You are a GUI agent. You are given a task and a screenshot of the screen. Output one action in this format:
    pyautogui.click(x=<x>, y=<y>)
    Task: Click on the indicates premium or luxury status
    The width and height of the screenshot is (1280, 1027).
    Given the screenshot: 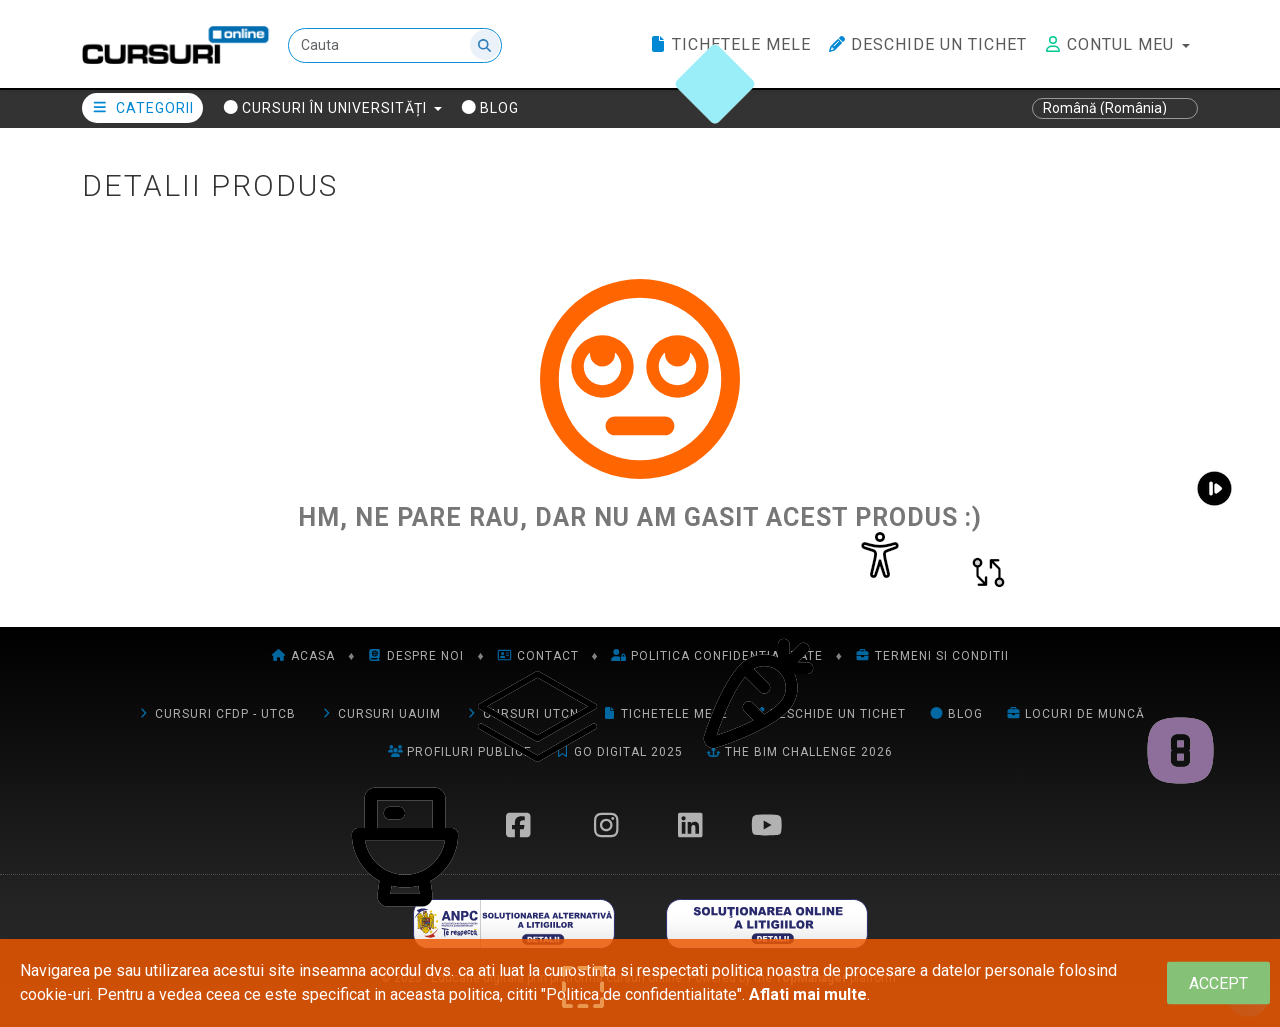 What is the action you would take?
    pyautogui.click(x=715, y=84)
    